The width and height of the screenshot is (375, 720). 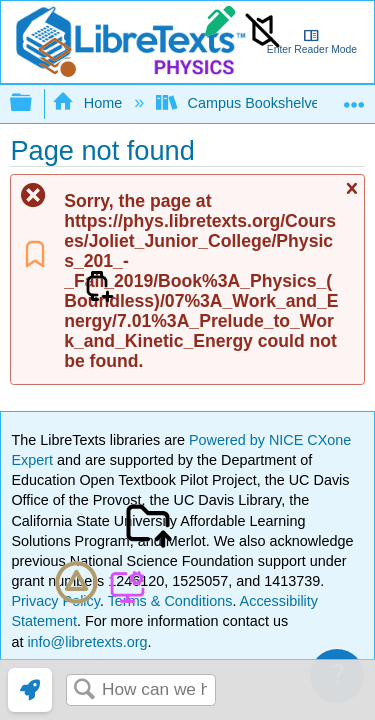 What do you see at coordinates (55, 56) in the screenshot?
I see `layers with unread notification or update available` at bounding box center [55, 56].